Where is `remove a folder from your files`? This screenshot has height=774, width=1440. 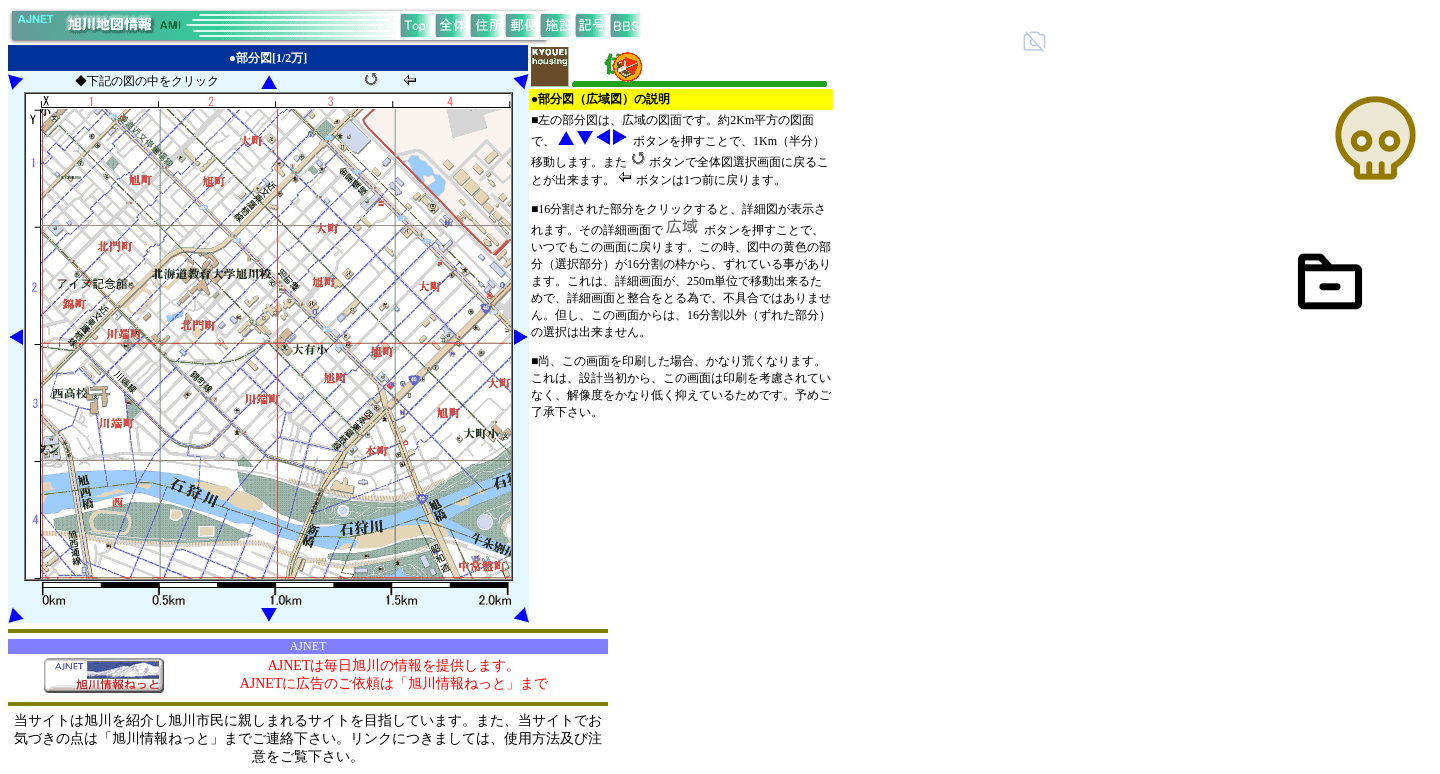 remove a folder from your files is located at coordinates (1330, 282).